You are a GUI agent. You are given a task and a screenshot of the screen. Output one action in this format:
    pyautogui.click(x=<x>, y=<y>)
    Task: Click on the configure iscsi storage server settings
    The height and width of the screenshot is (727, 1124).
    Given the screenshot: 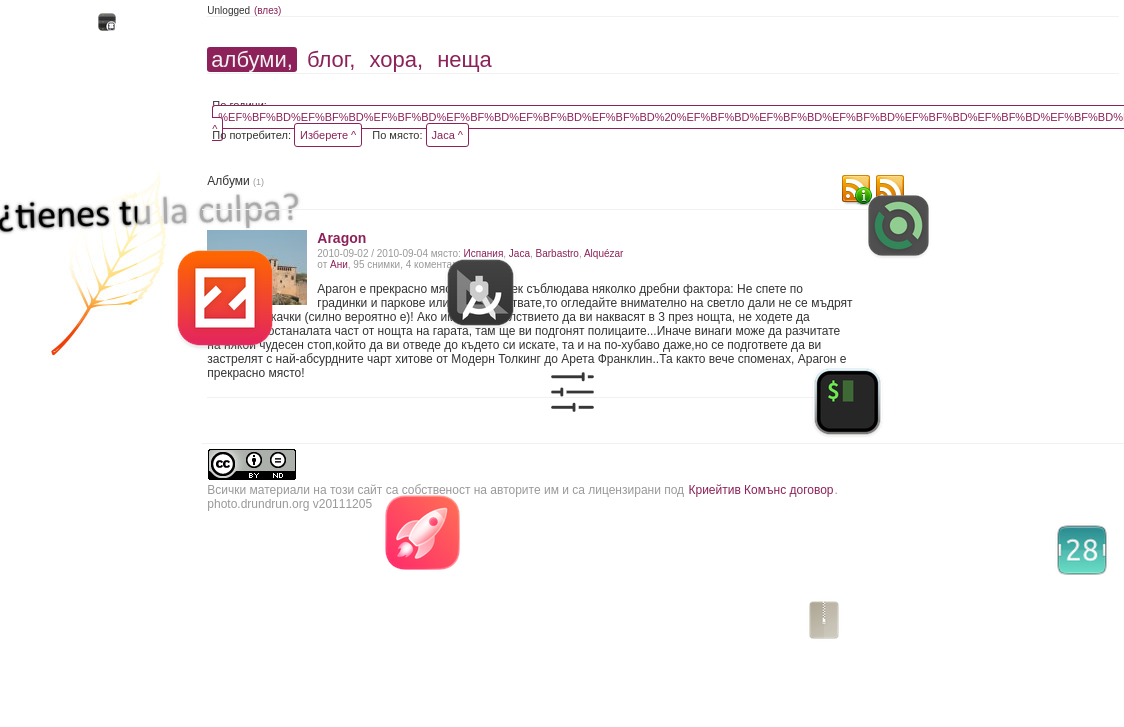 What is the action you would take?
    pyautogui.click(x=107, y=22)
    